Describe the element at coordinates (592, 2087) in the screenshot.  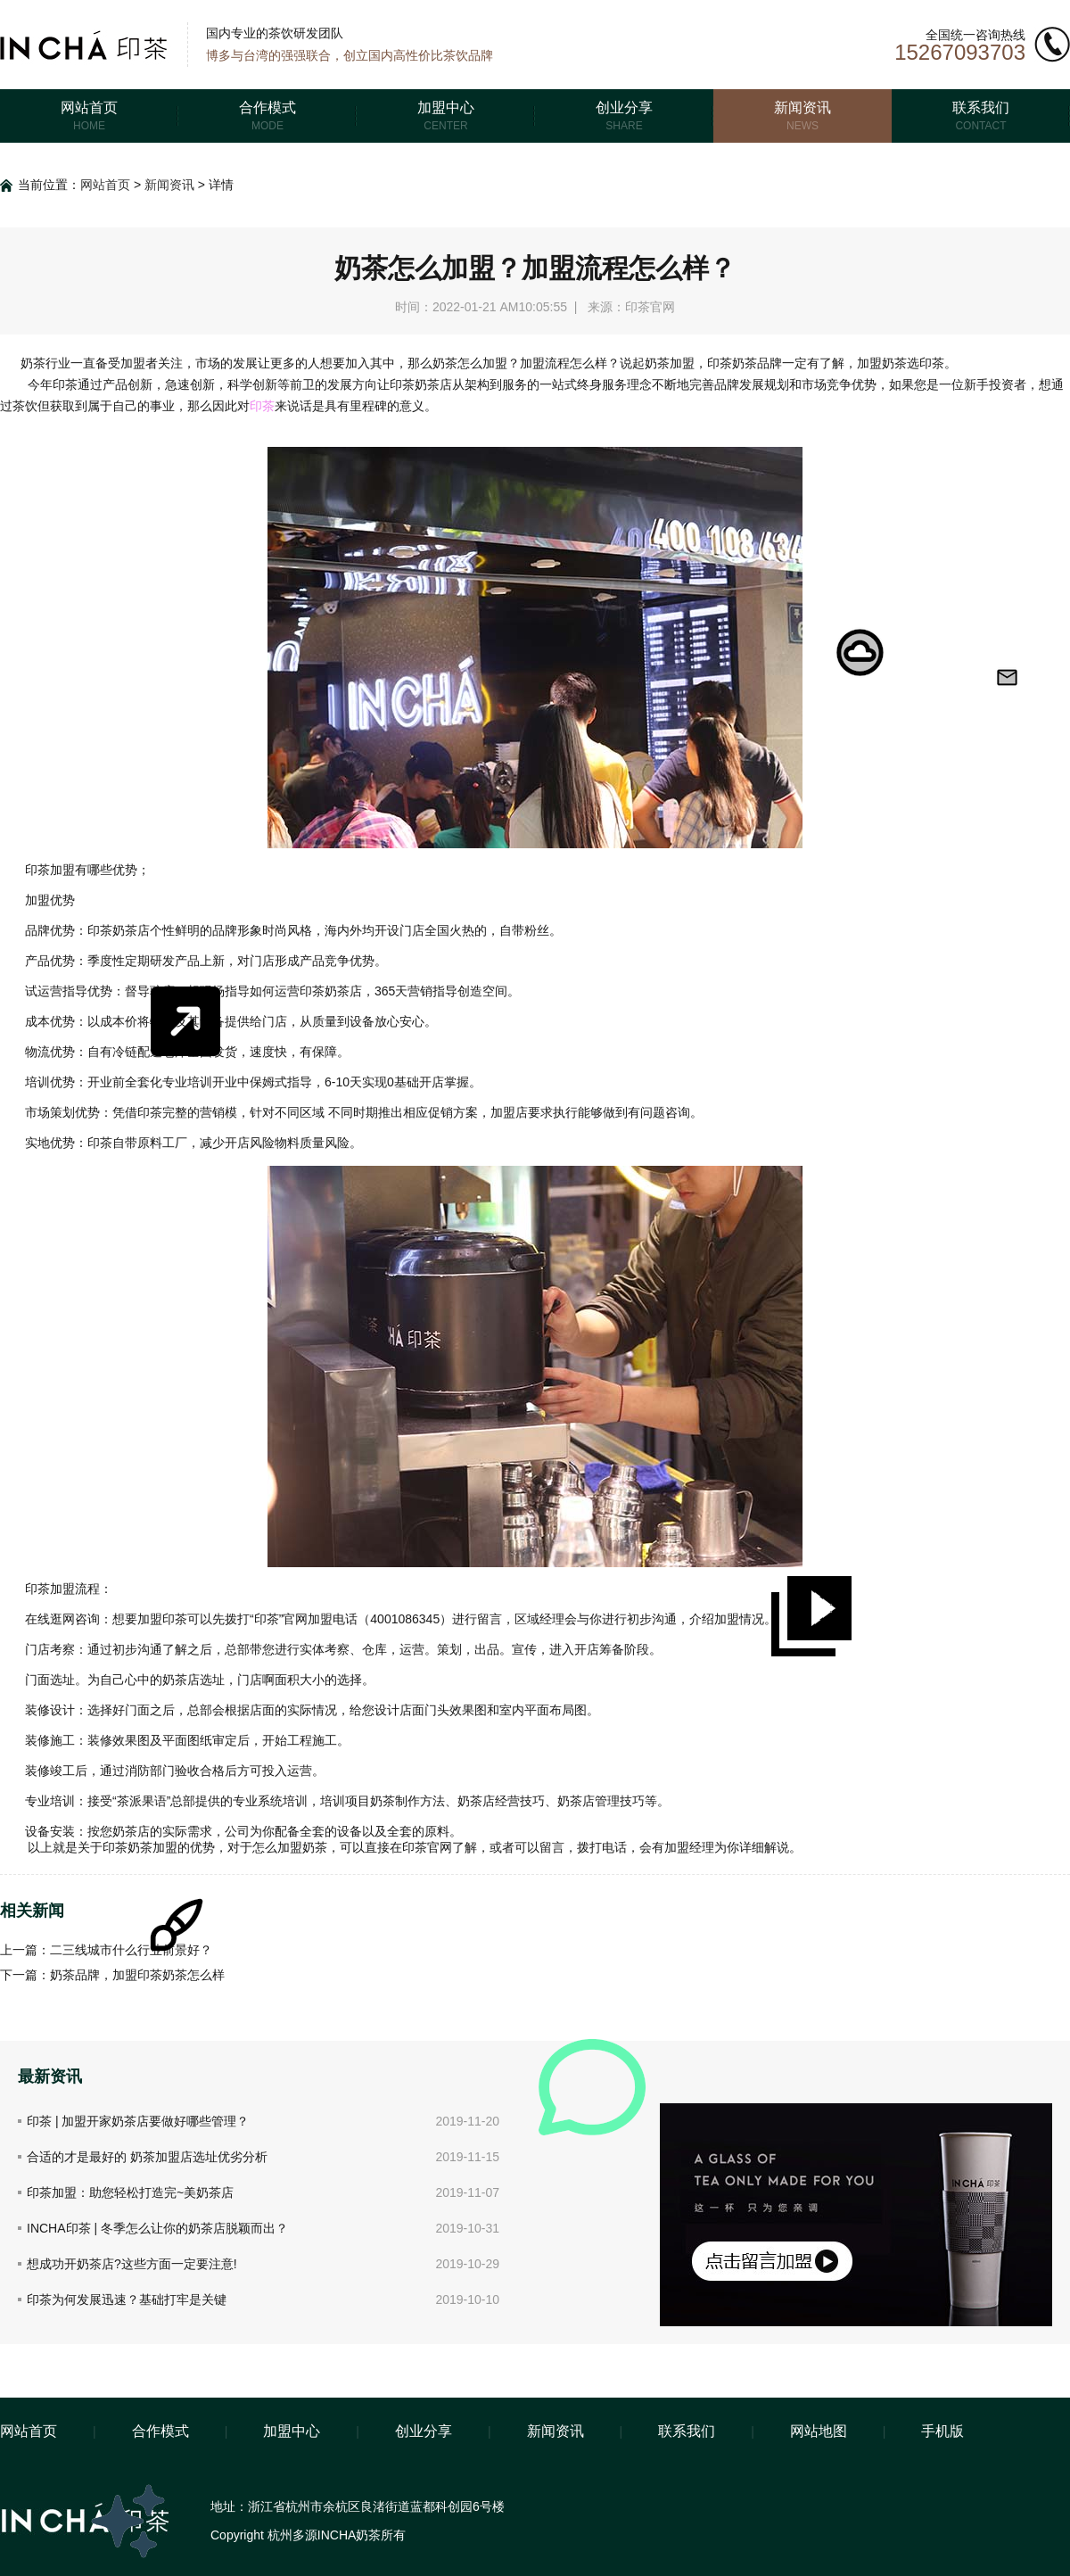
I see `open messaging or chat` at that location.